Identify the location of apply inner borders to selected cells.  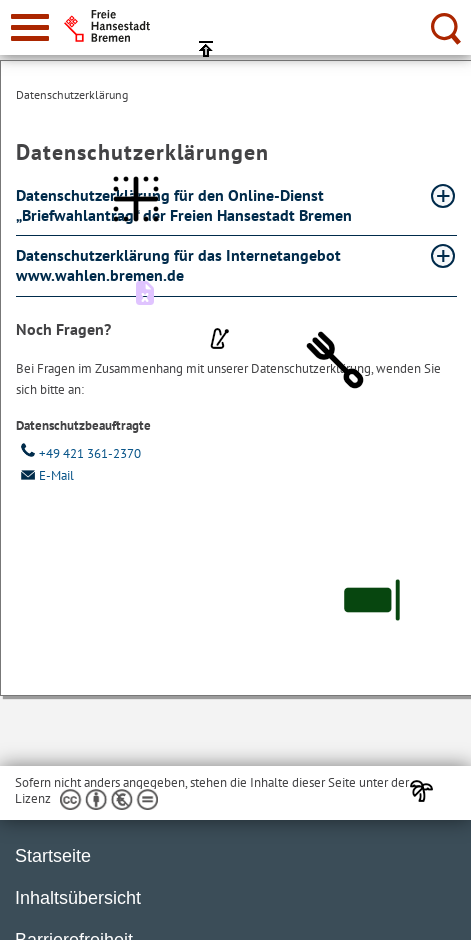
(136, 199).